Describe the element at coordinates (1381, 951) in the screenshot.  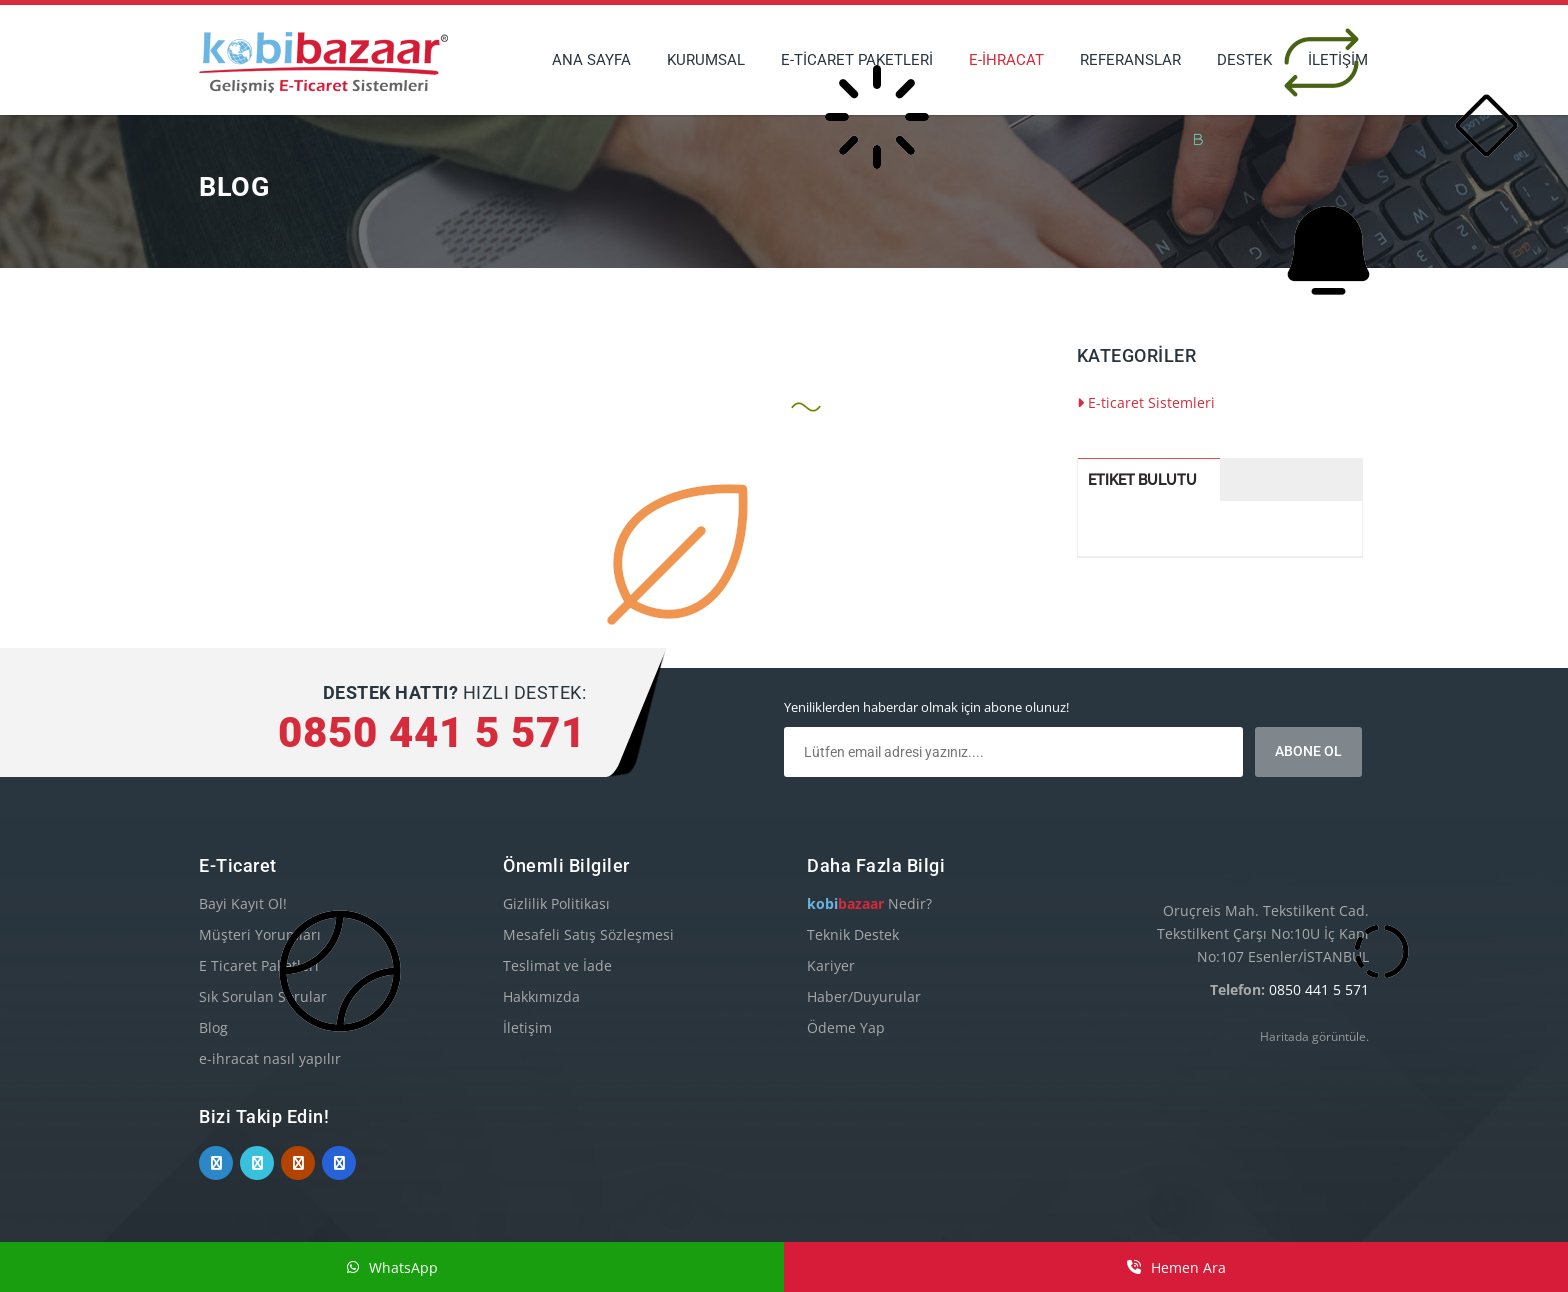
I see `indicates loading or processing in progress` at that location.